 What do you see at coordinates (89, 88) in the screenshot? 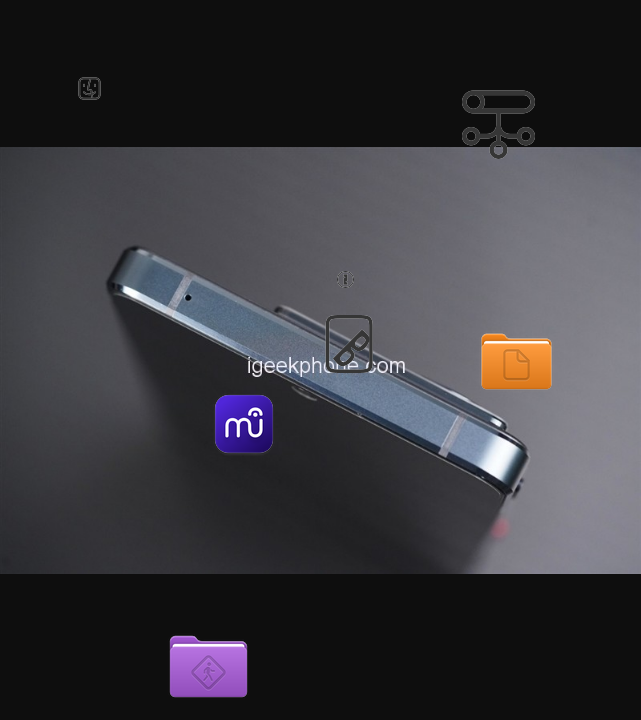
I see `open file manager` at bounding box center [89, 88].